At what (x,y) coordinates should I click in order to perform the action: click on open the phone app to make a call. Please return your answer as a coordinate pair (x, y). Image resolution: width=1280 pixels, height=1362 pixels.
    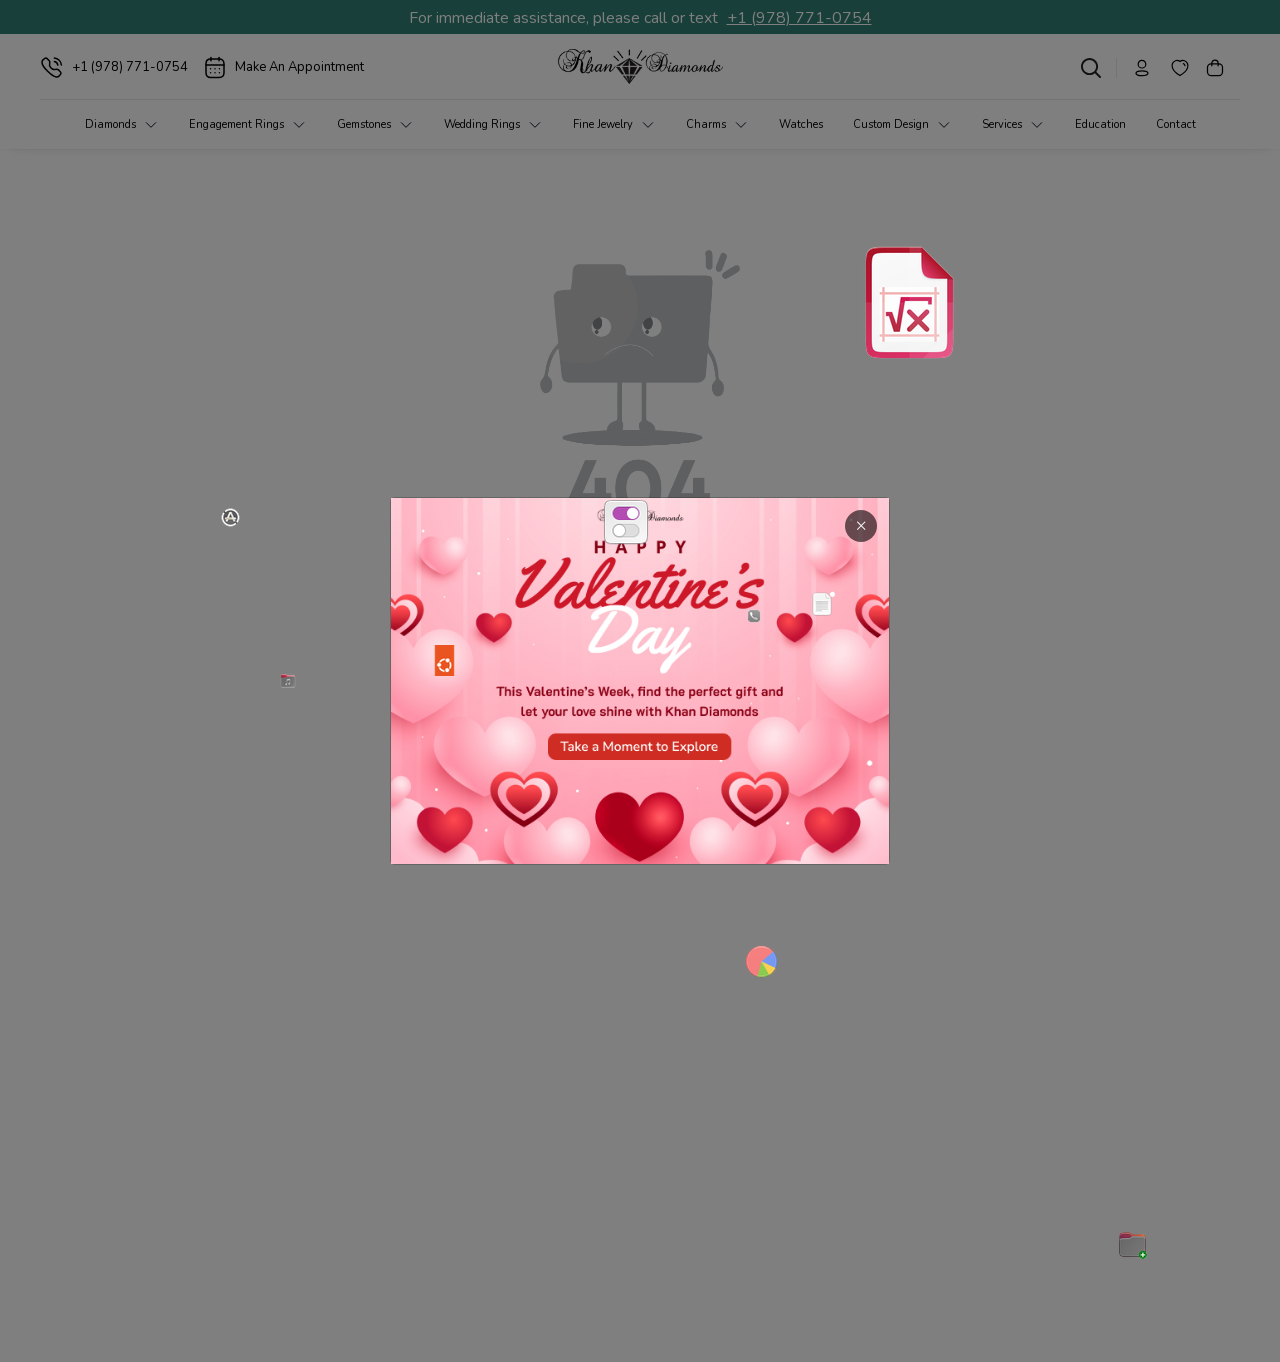
    Looking at the image, I should click on (754, 616).